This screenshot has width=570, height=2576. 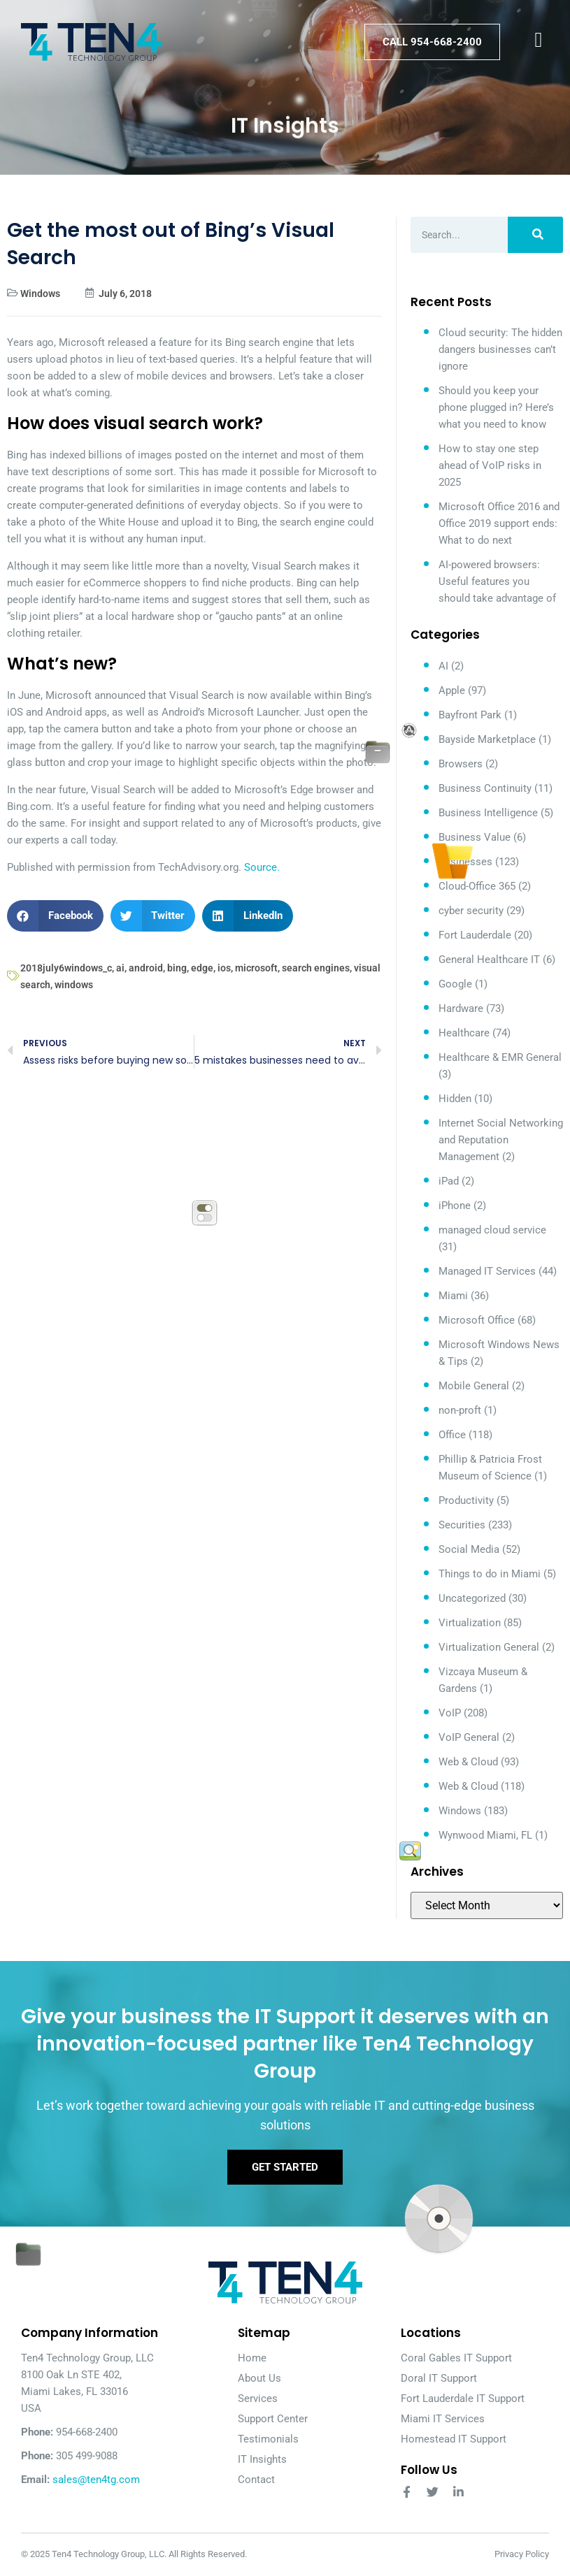 What do you see at coordinates (378, 752) in the screenshot?
I see `open the file manager application` at bounding box center [378, 752].